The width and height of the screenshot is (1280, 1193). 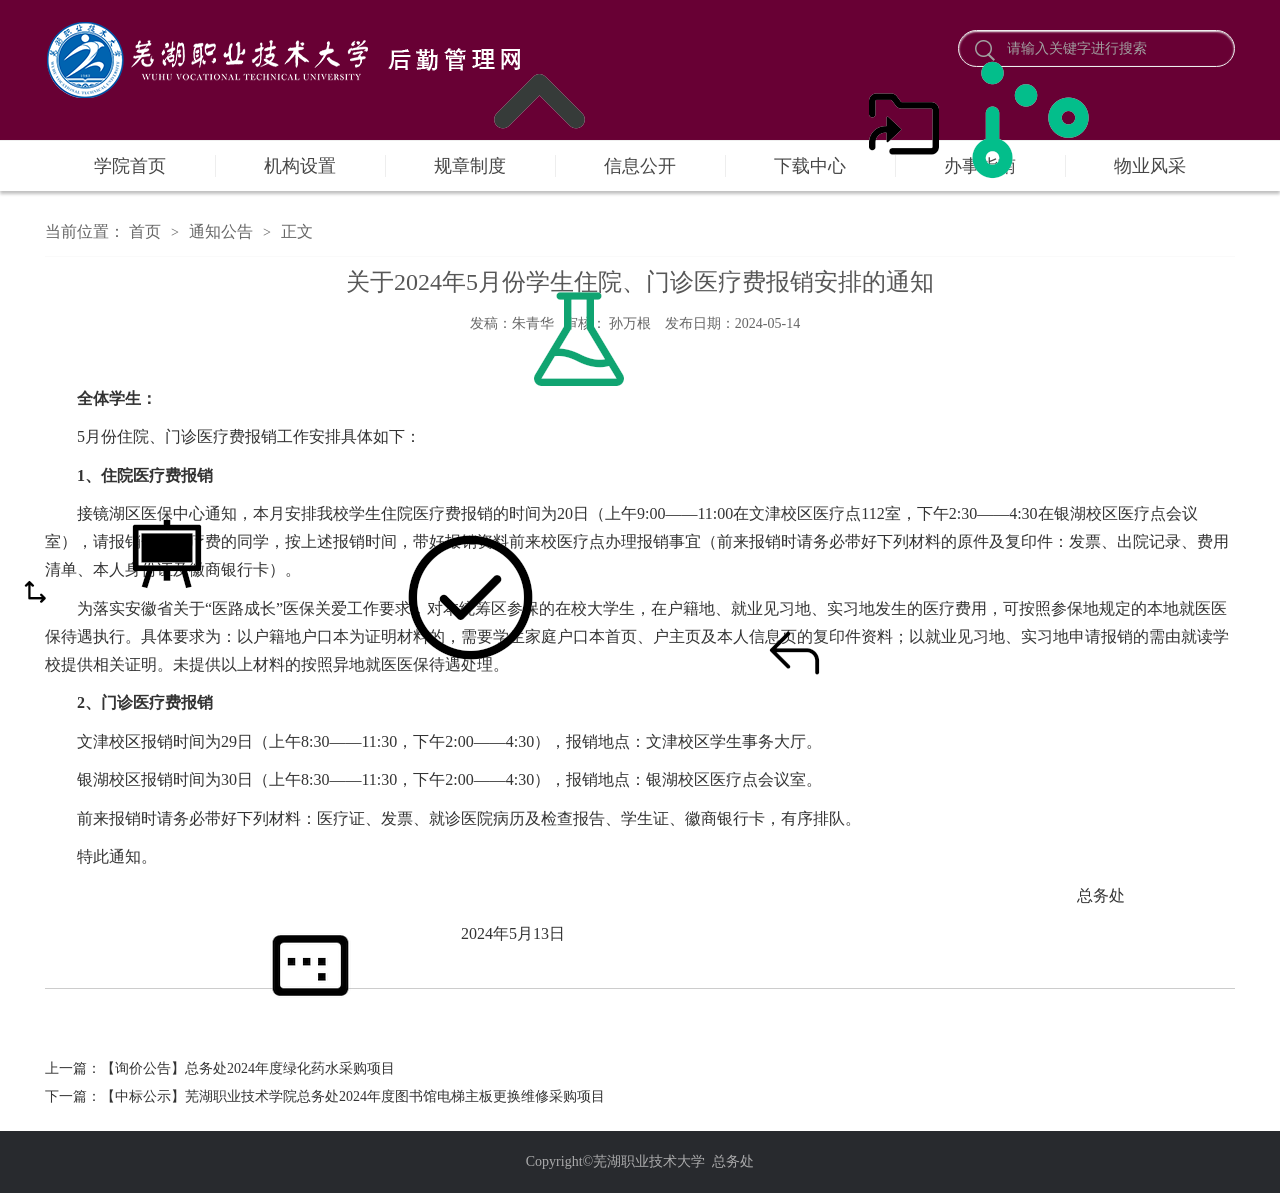 I want to click on access science or laboratory features, so click(x=579, y=341).